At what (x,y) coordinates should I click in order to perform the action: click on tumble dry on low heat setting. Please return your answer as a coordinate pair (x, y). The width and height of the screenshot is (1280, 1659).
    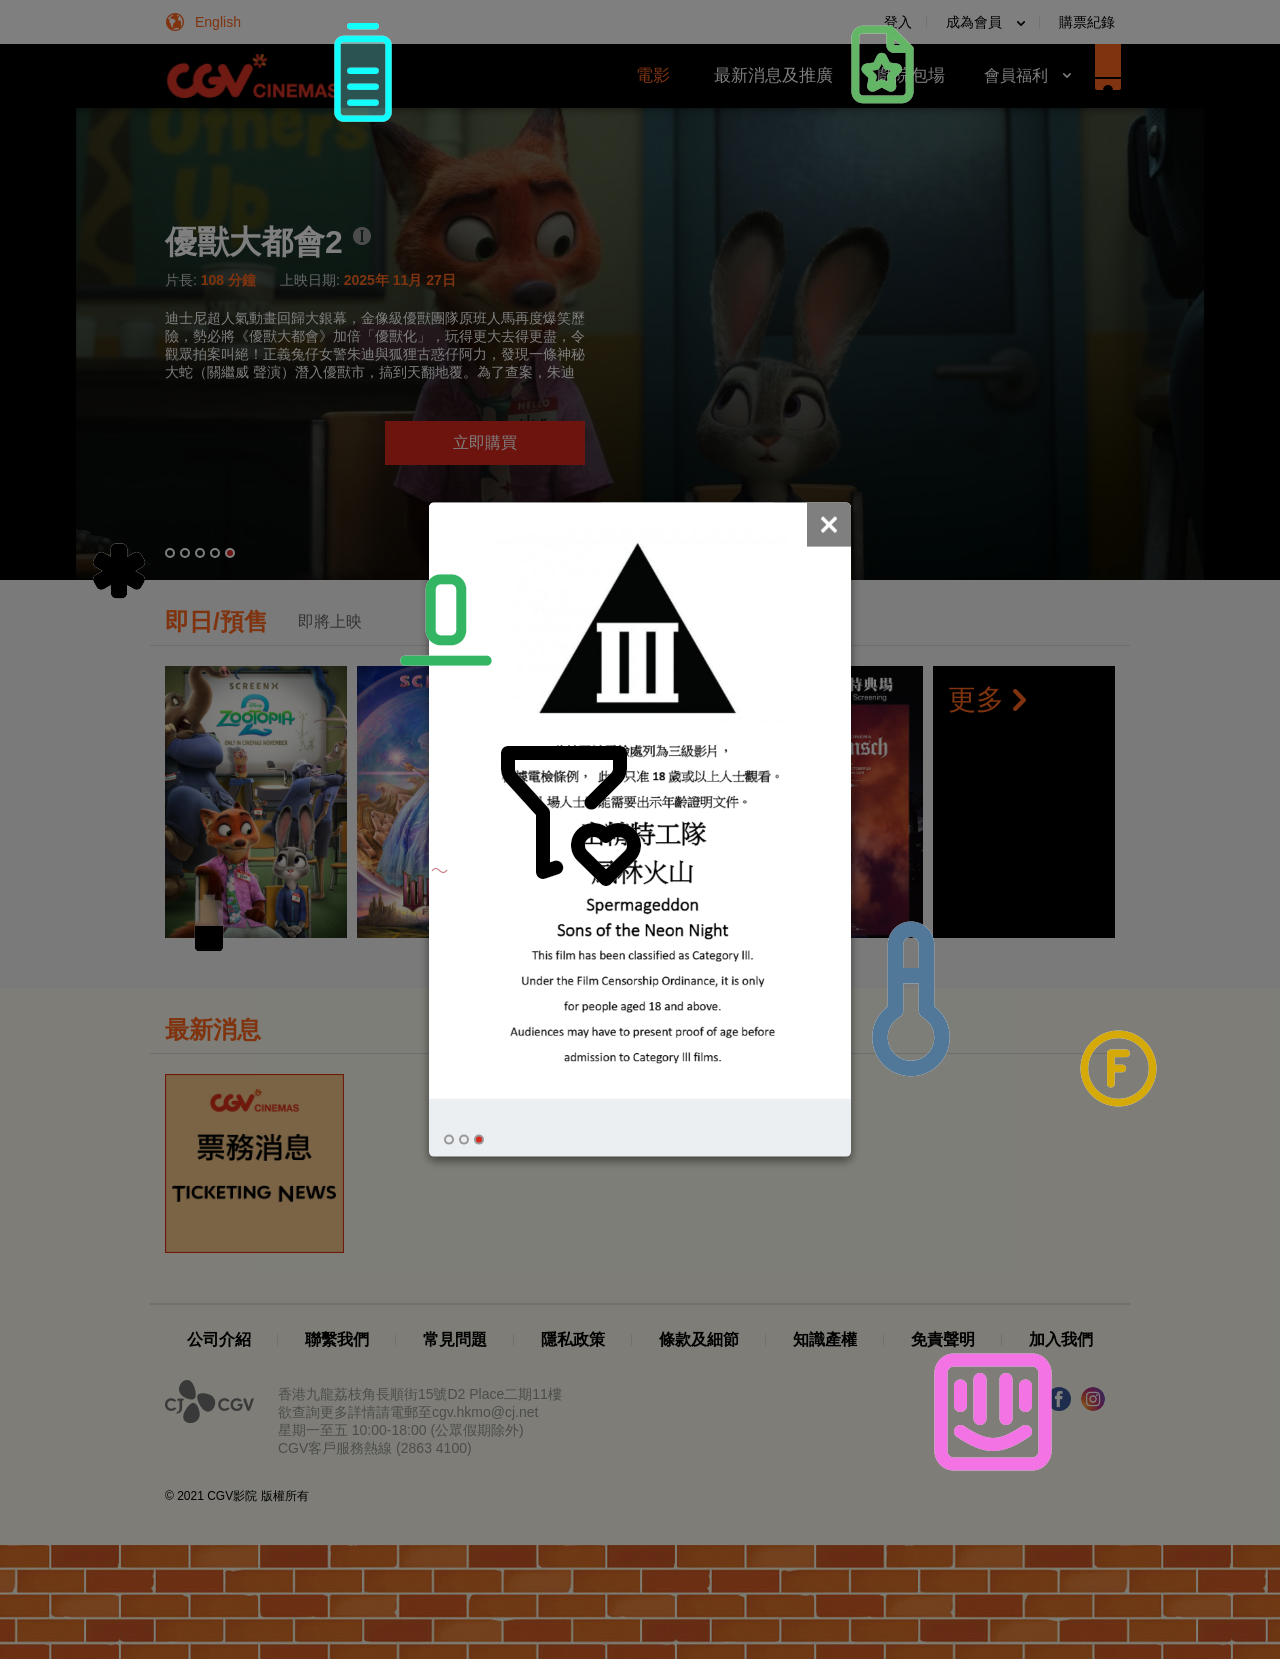
    Looking at the image, I should click on (1118, 1068).